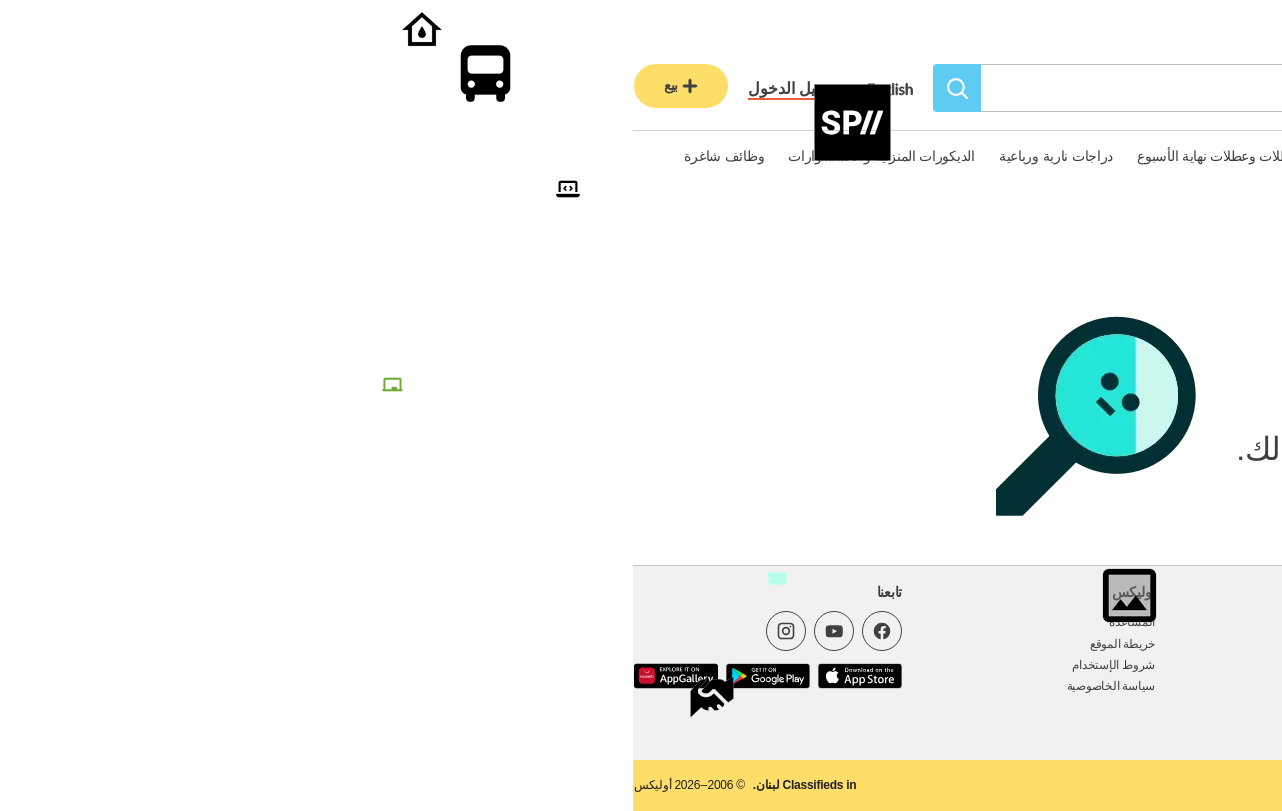 The image size is (1282, 811). Describe the element at coordinates (422, 30) in the screenshot. I see `indicates water damage or flooding in a home` at that location.